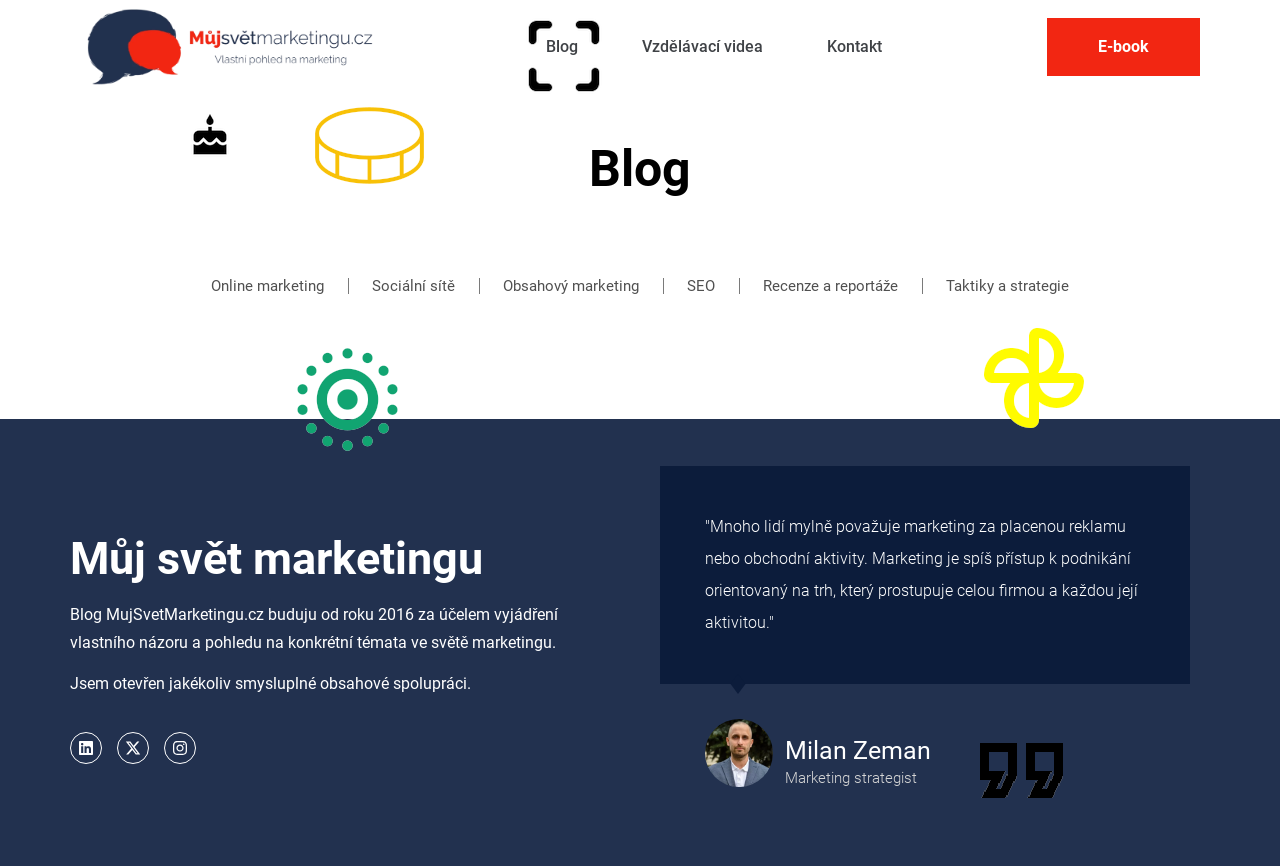 The height and width of the screenshot is (866, 1280). I want to click on view birthday reminders, so click(210, 136).